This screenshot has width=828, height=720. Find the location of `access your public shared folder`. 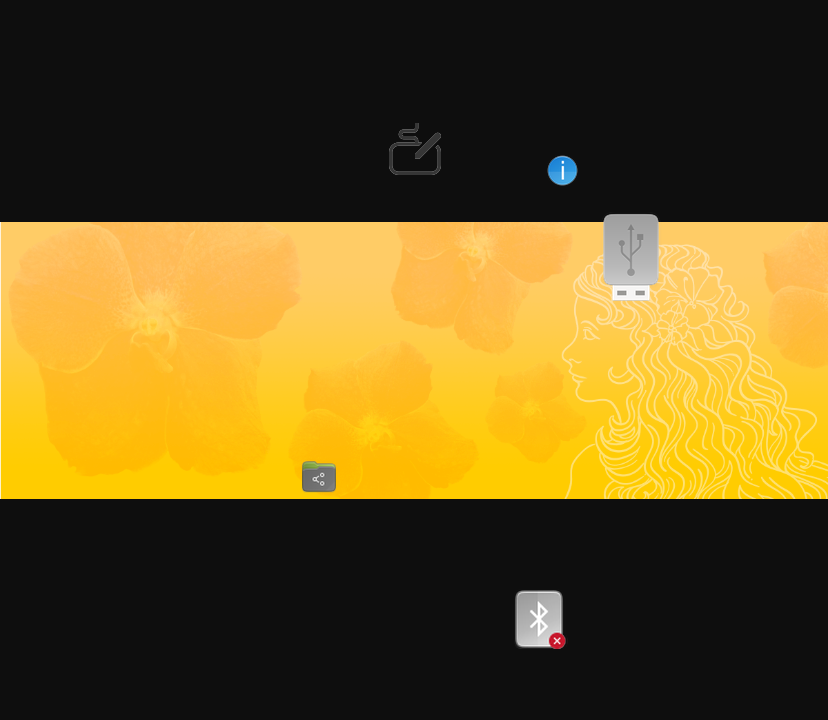

access your public shared folder is located at coordinates (319, 476).